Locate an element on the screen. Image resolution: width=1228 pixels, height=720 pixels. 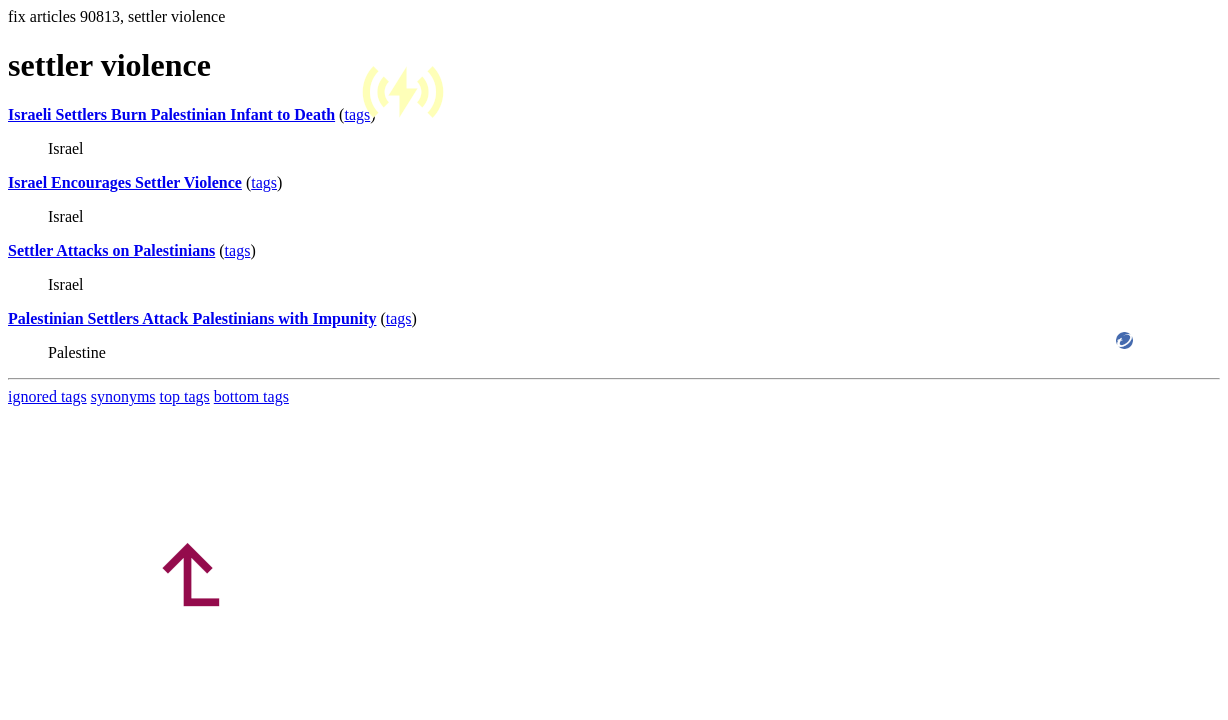
navigate back and up one level is located at coordinates (191, 578).